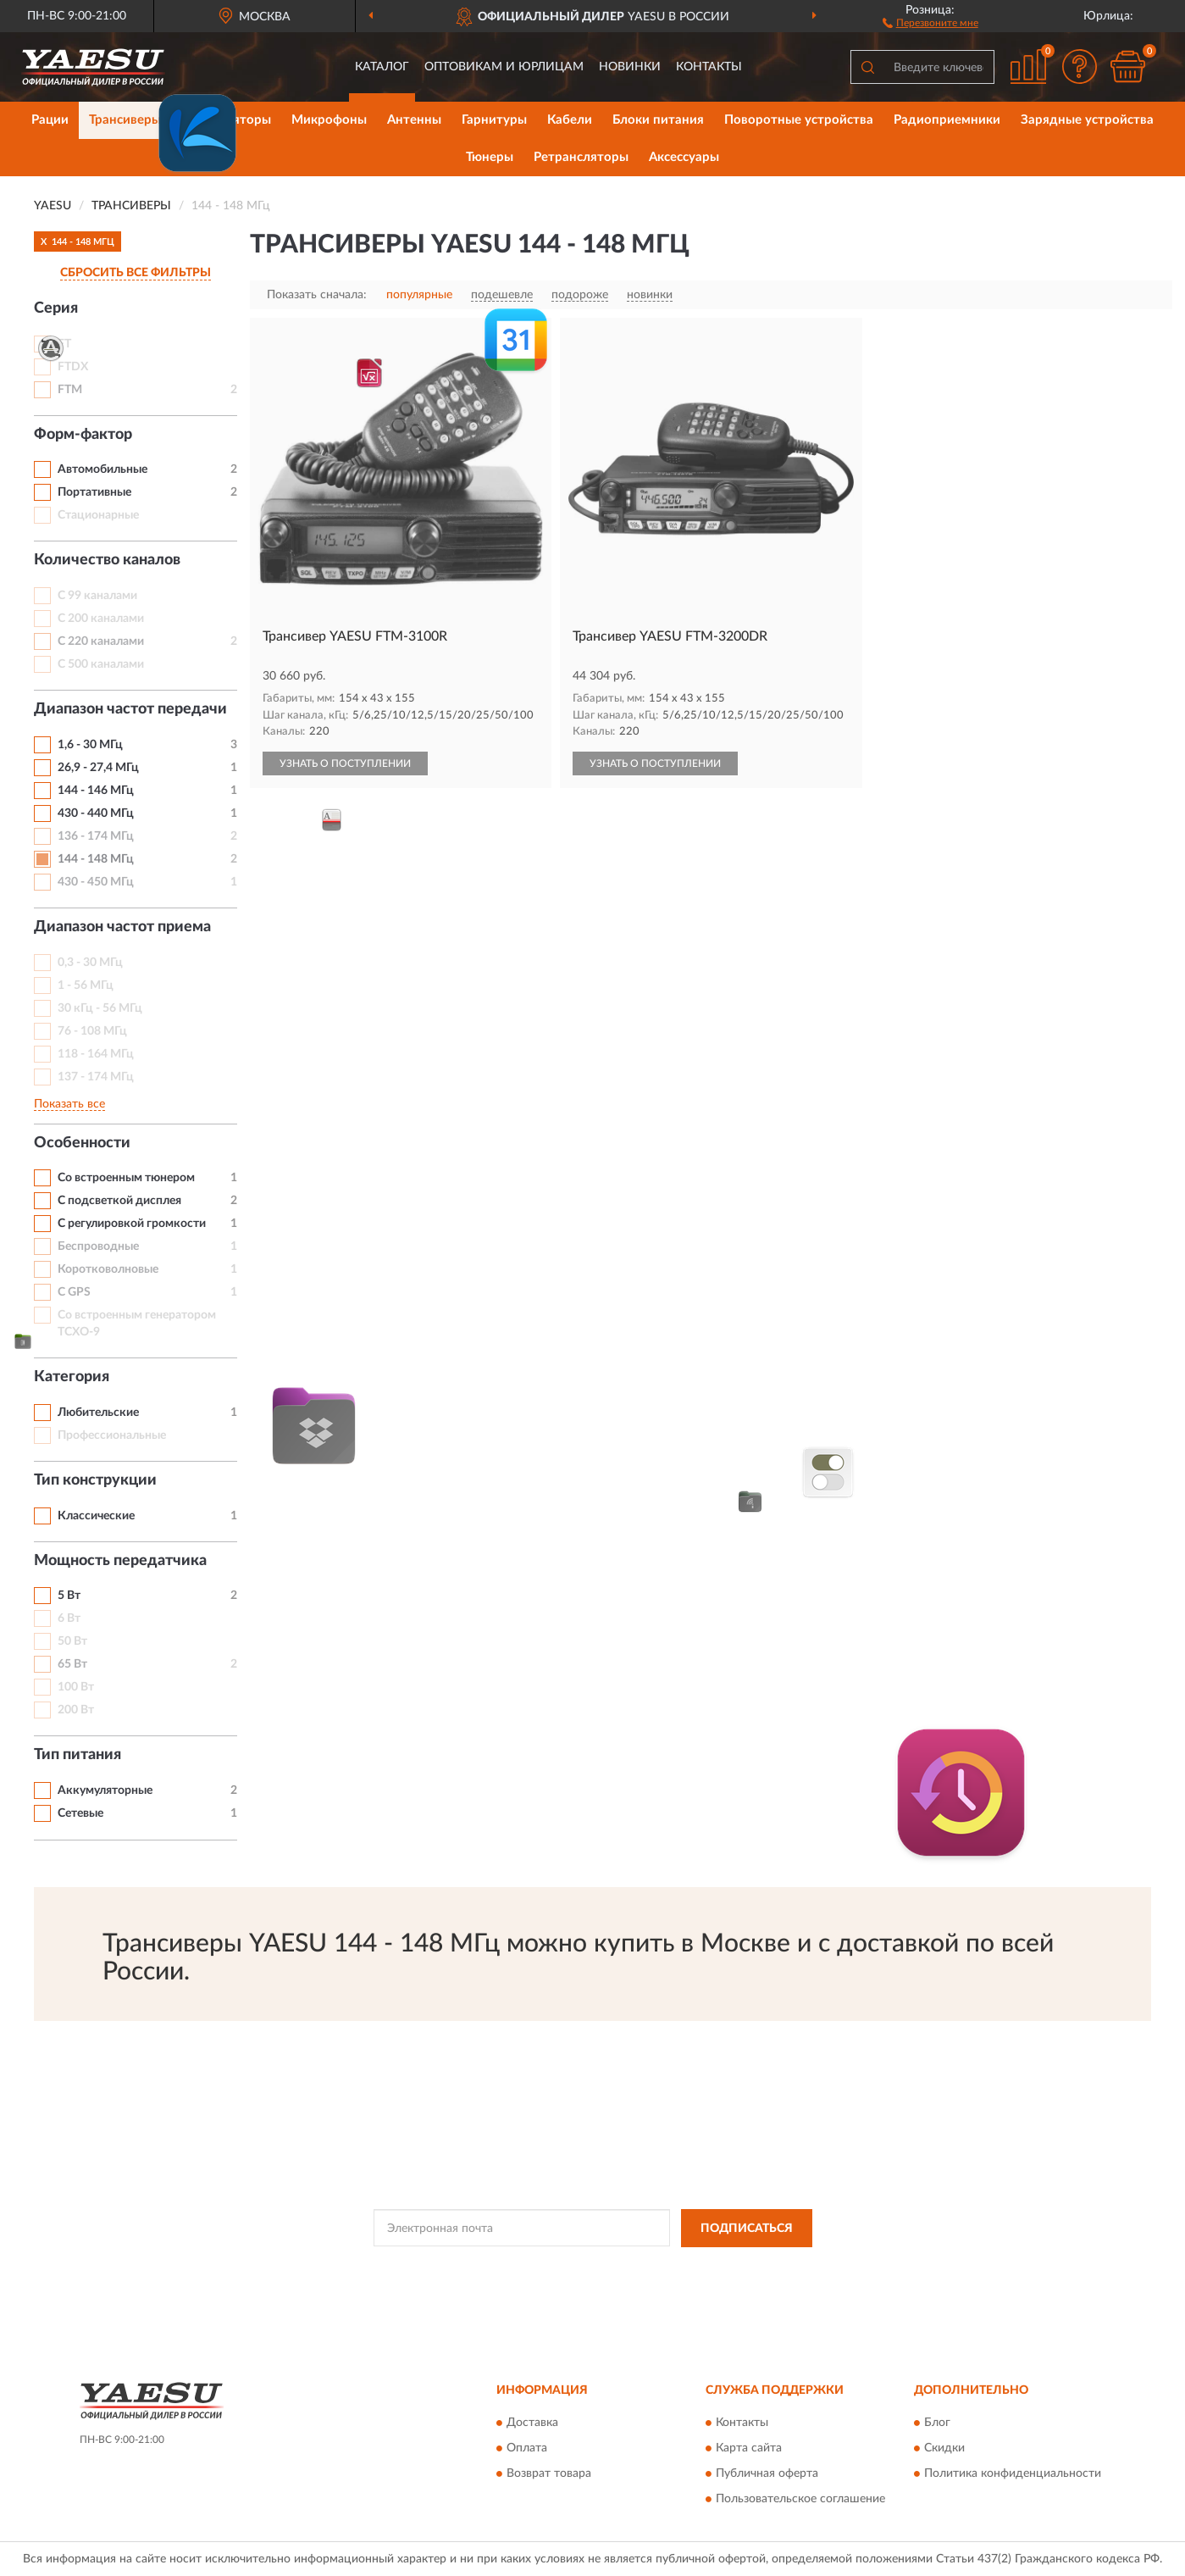 The image size is (1185, 2576). What do you see at coordinates (313, 1425) in the screenshot?
I see `open your dropbox synced folder` at bounding box center [313, 1425].